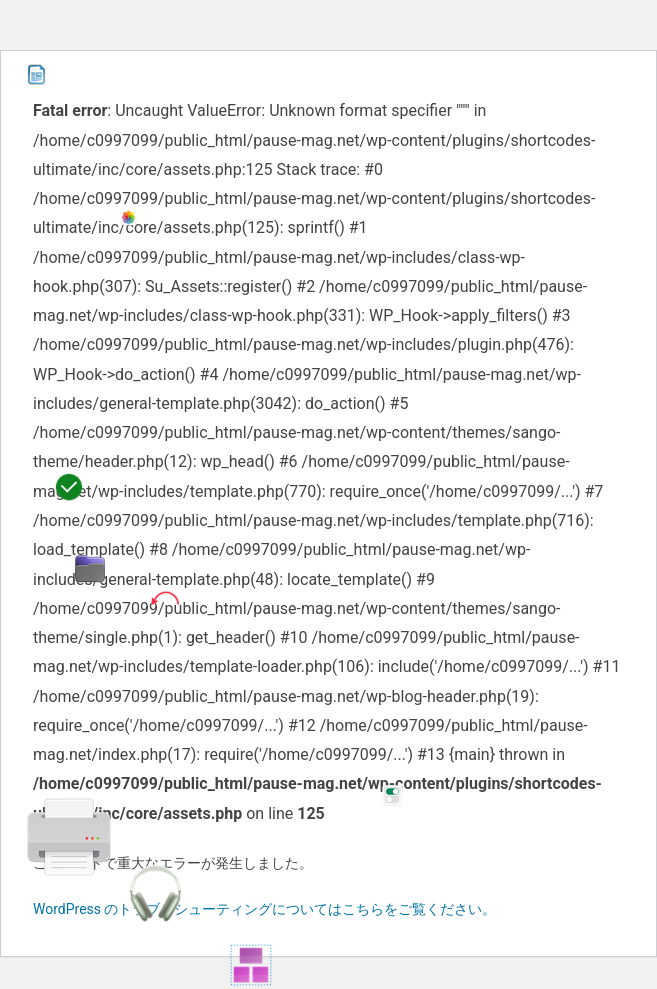  What do you see at coordinates (128, 217) in the screenshot?
I see `open the photos app` at bounding box center [128, 217].